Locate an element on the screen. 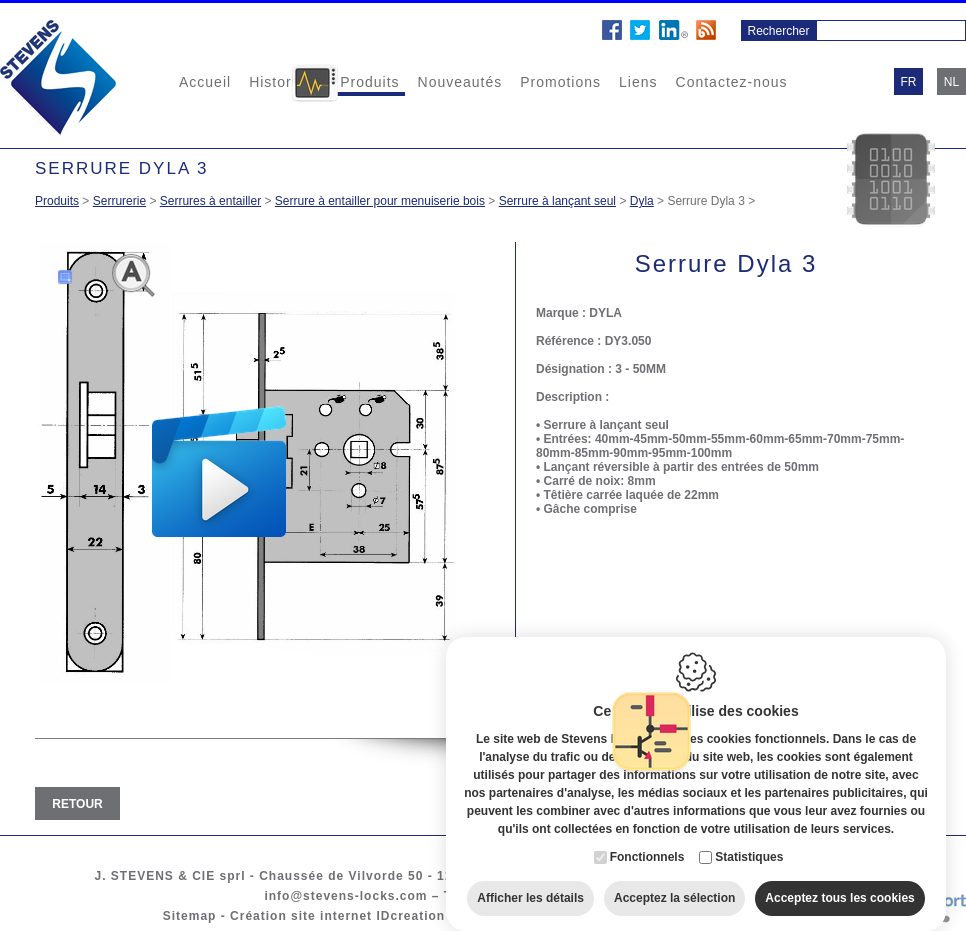 This screenshot has height=931, width=966. search for text or content is located at coordinates (133, 275).